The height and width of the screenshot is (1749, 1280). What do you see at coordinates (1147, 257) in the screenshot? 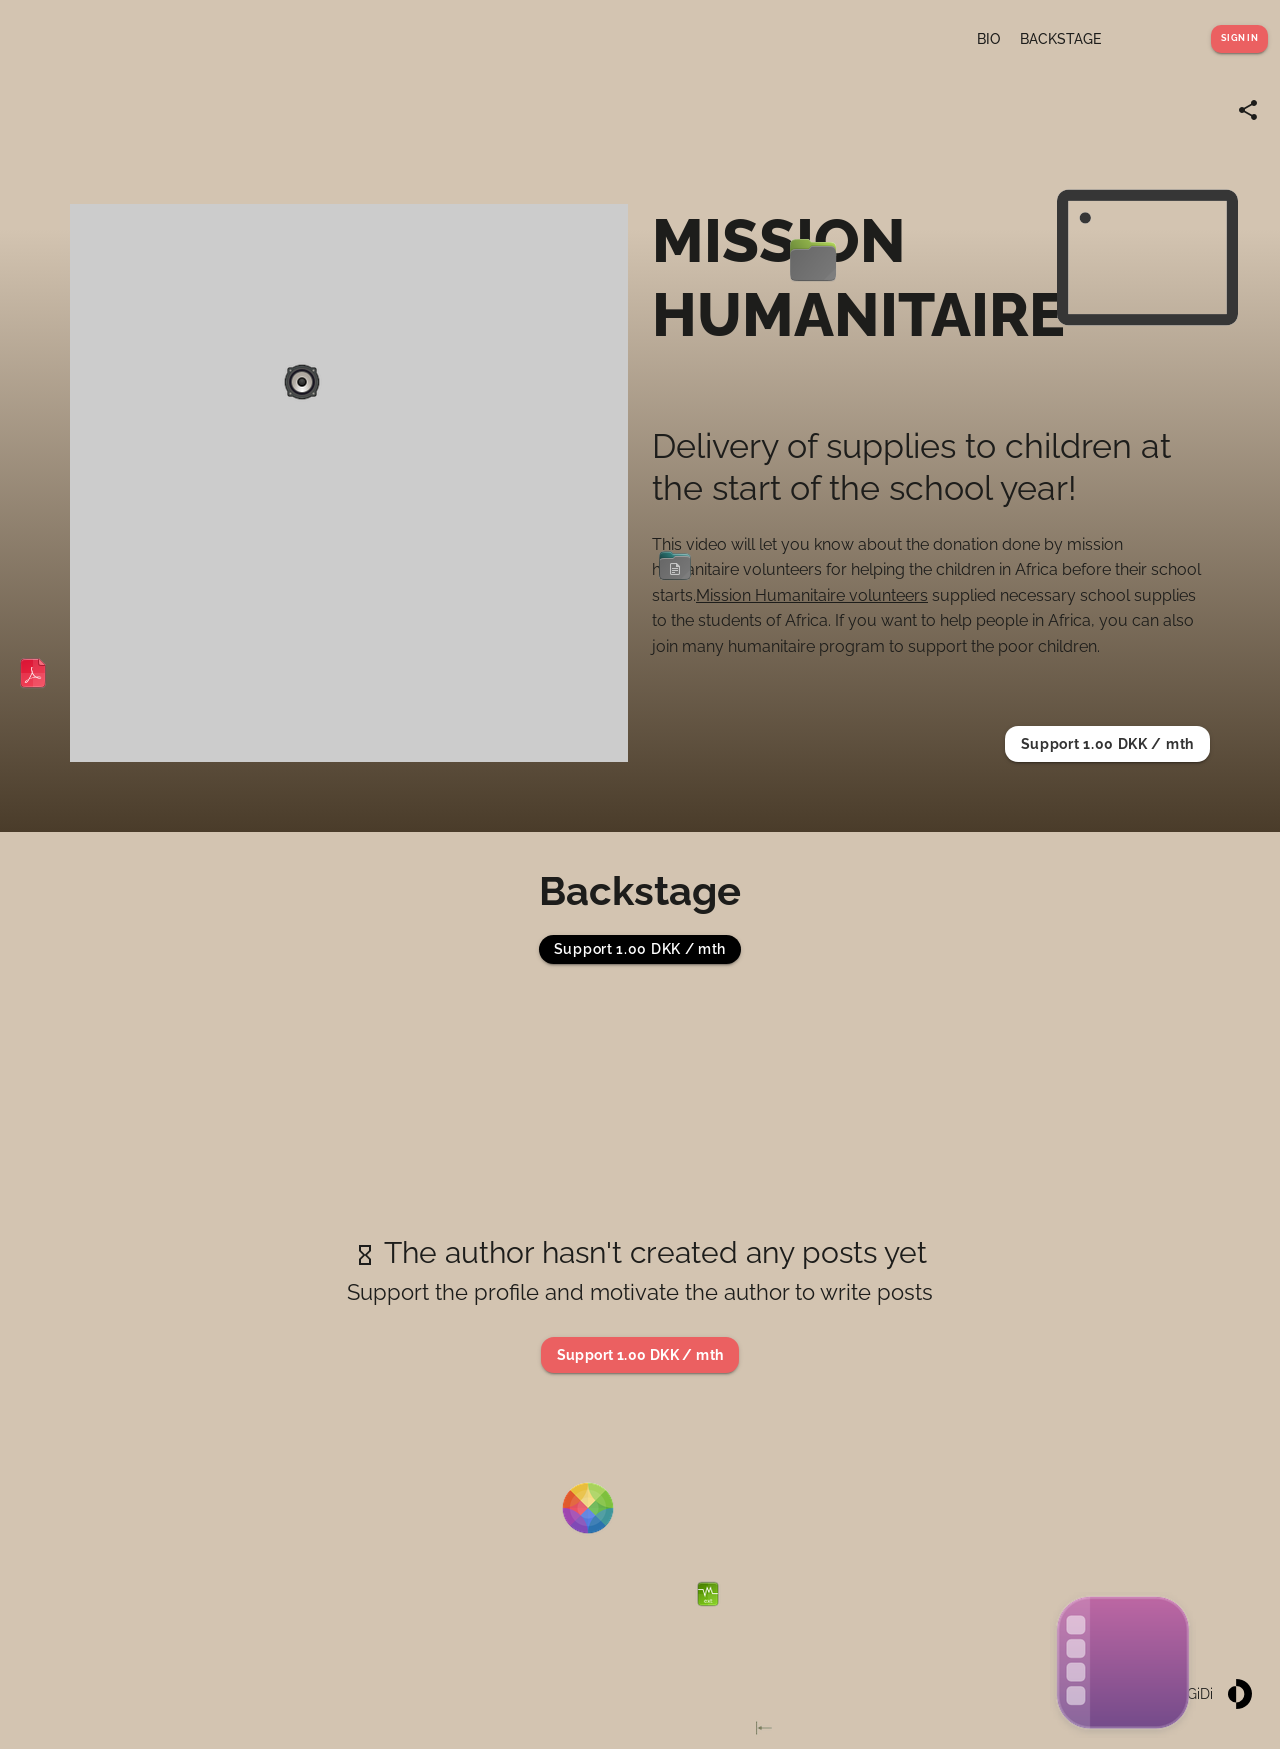
I see `indicates tablet device connected` at bounding box center [1147, 257].